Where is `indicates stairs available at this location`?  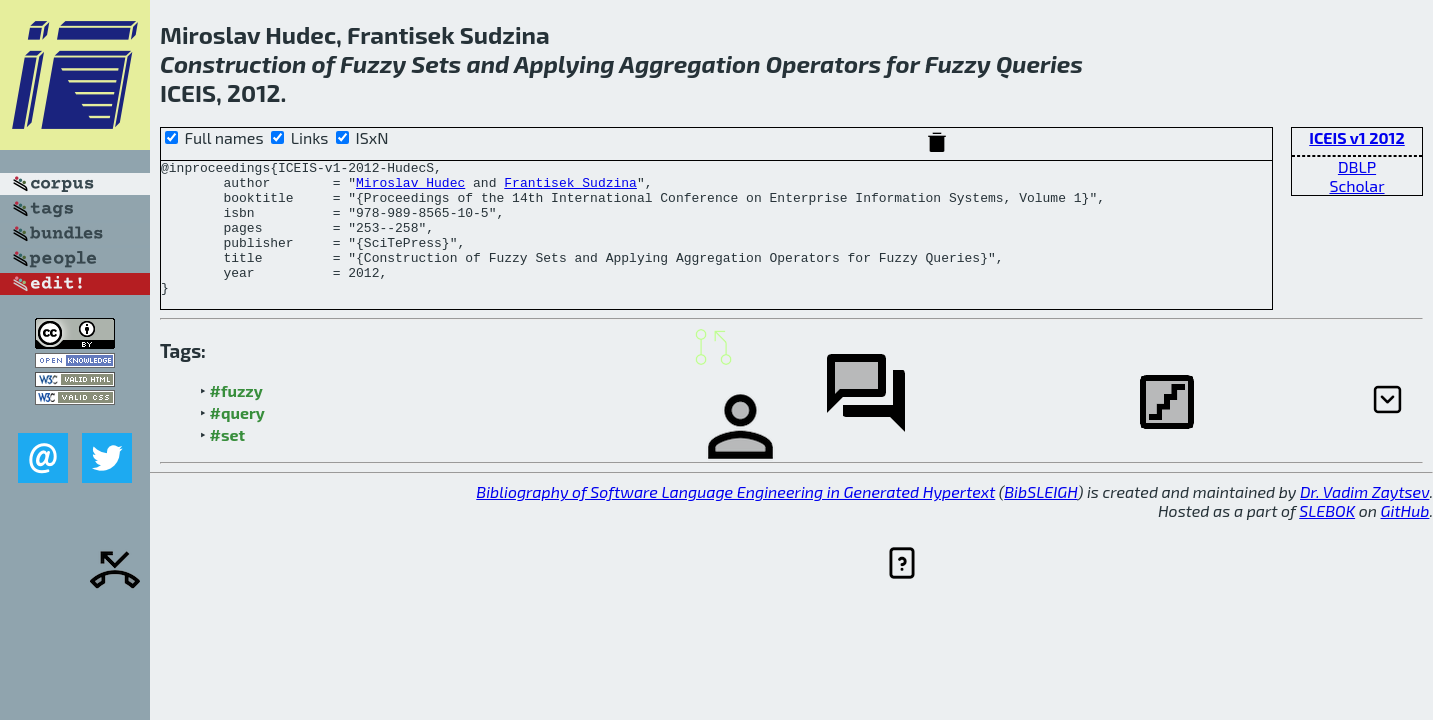 indicates stairs available at this location is located at coordinates (1167, 402).